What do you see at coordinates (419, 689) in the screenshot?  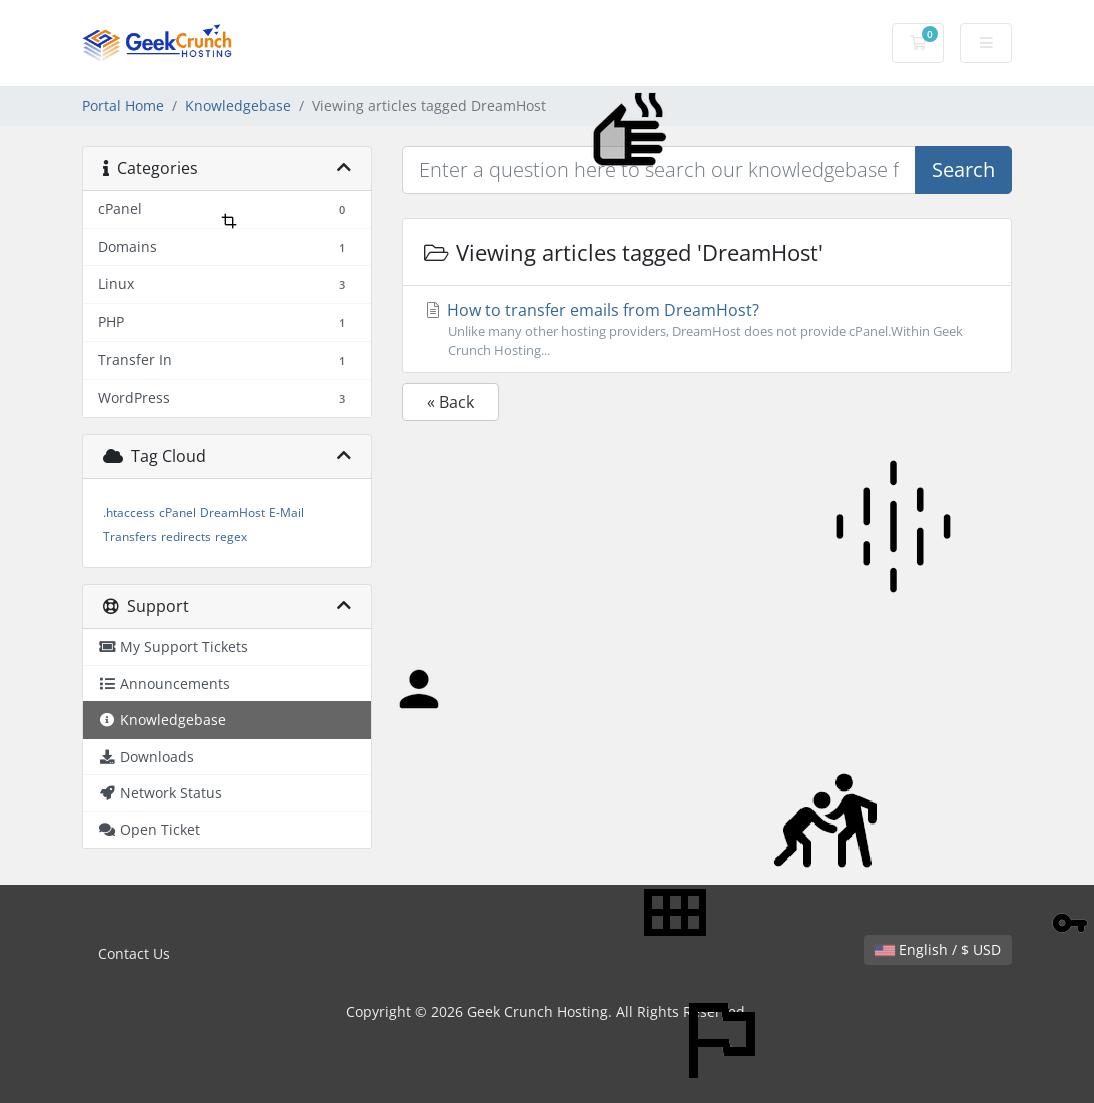 I see `view your profile` at bounding box center [419, 689].